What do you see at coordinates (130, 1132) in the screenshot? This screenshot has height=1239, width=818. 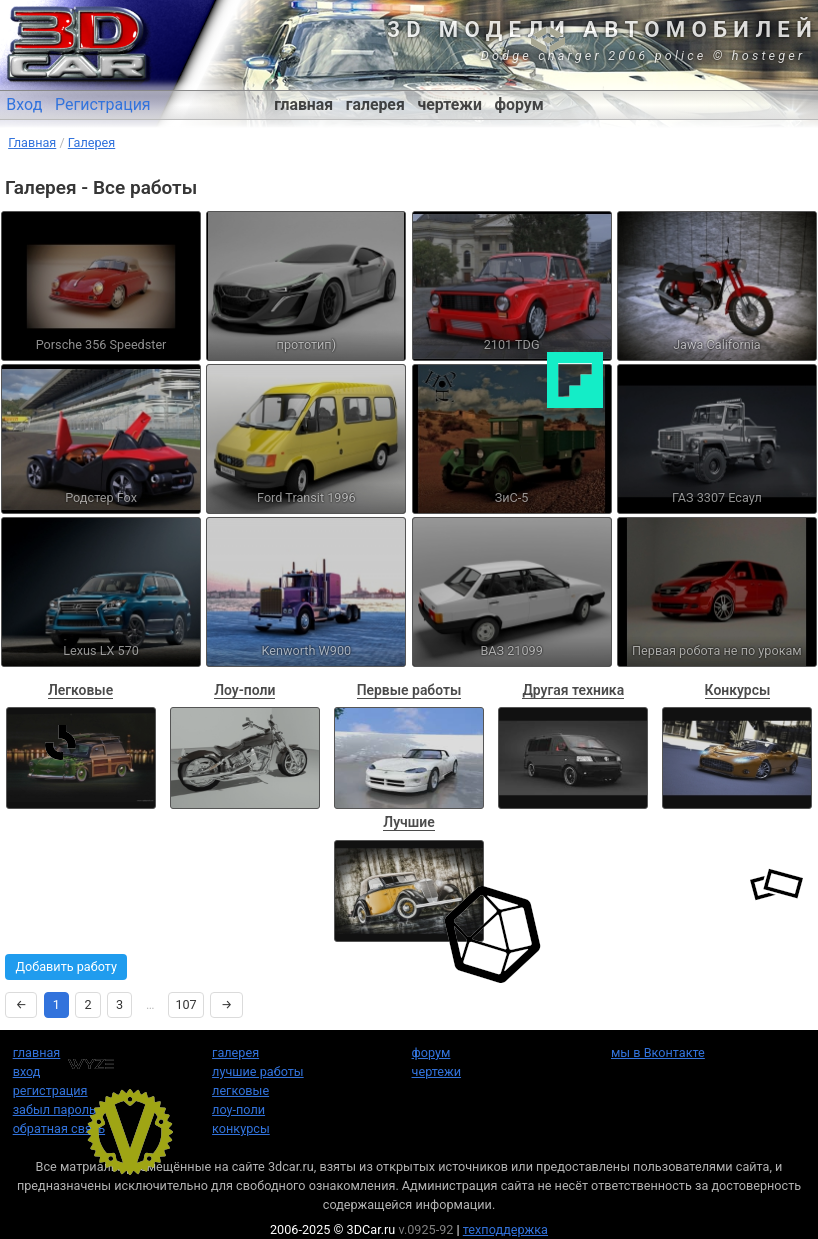 I see `open vaultwarden password manager` at bounding box center [130, 1132].